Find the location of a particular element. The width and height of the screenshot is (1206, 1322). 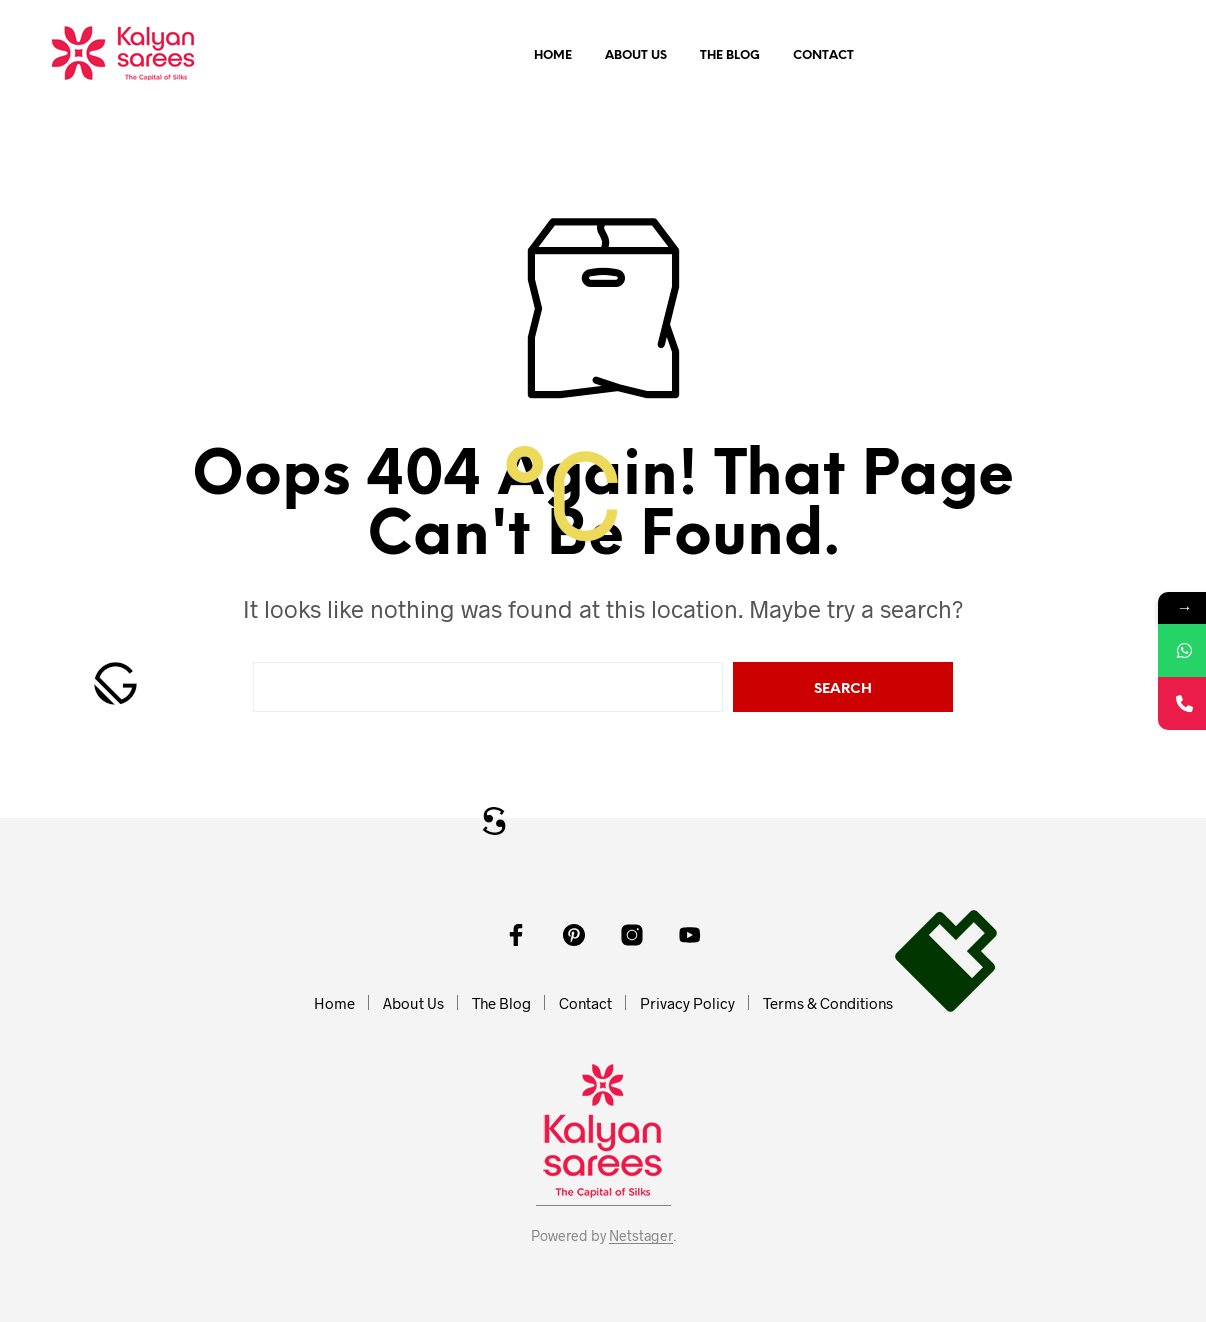

open the Scribd app is located at coordinates (494, 821).